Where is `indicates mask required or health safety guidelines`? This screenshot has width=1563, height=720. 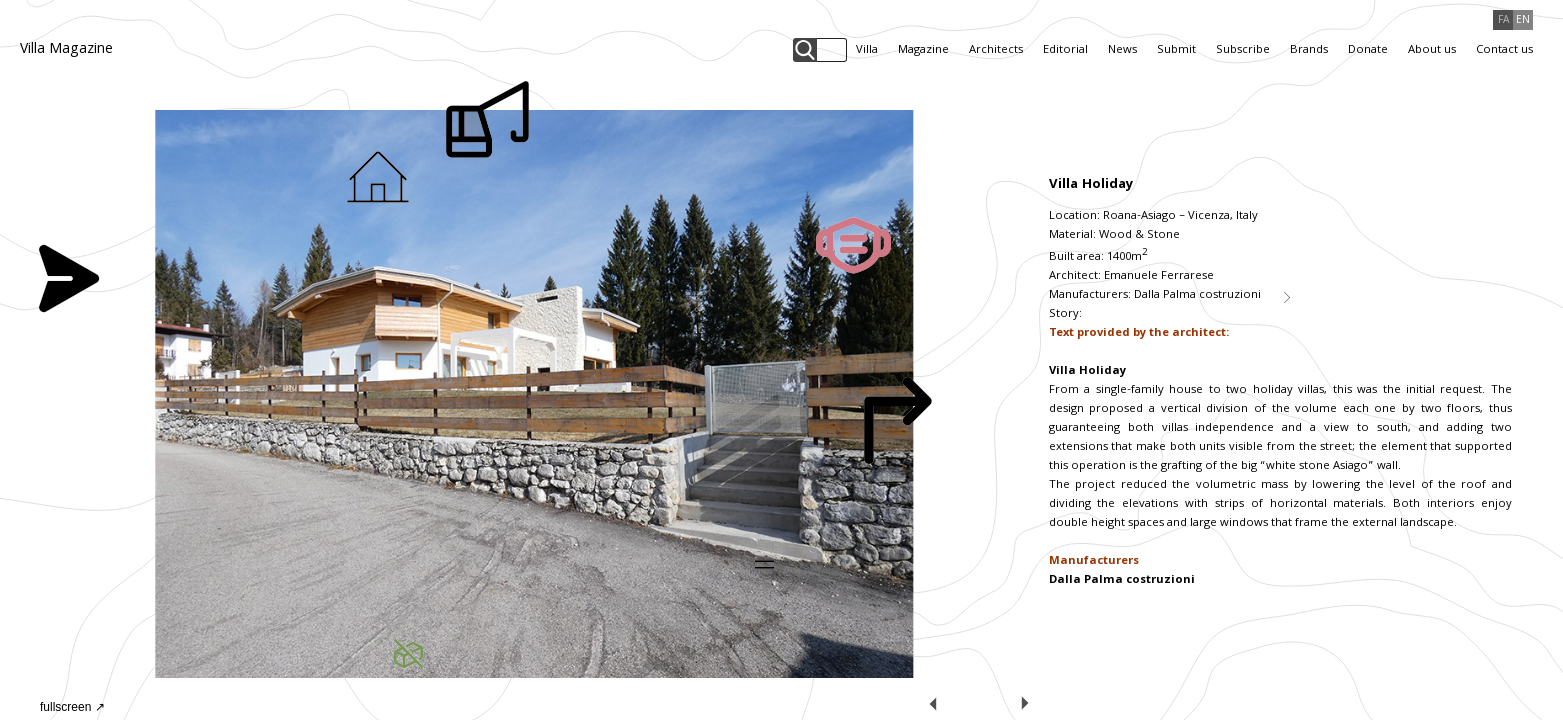 indicates mask required or health safety guidelines is located at coordinates (853, 246).